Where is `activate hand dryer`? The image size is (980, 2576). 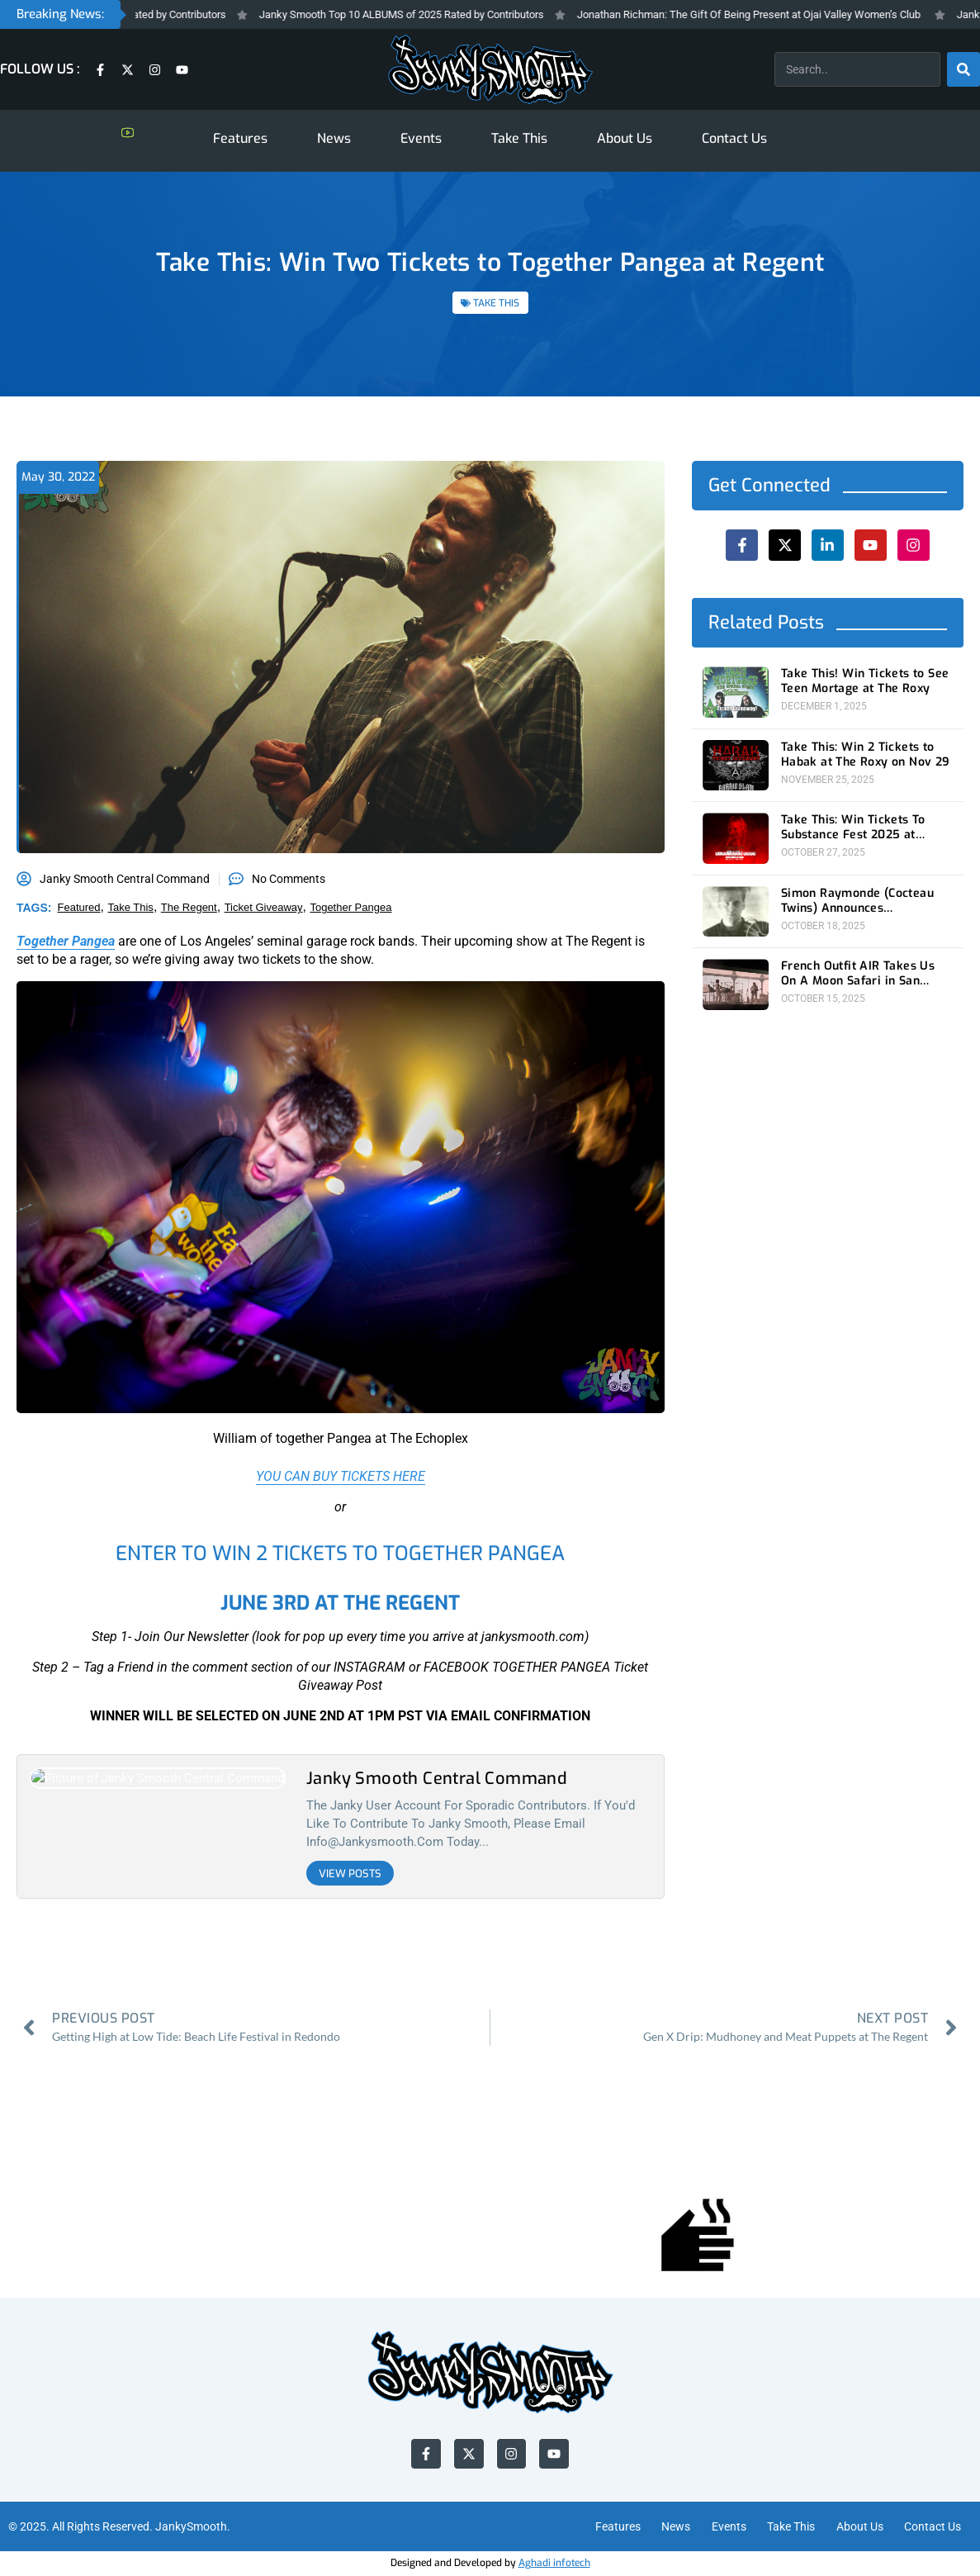 activate hand dryer is located at coordinates (699, 2233).